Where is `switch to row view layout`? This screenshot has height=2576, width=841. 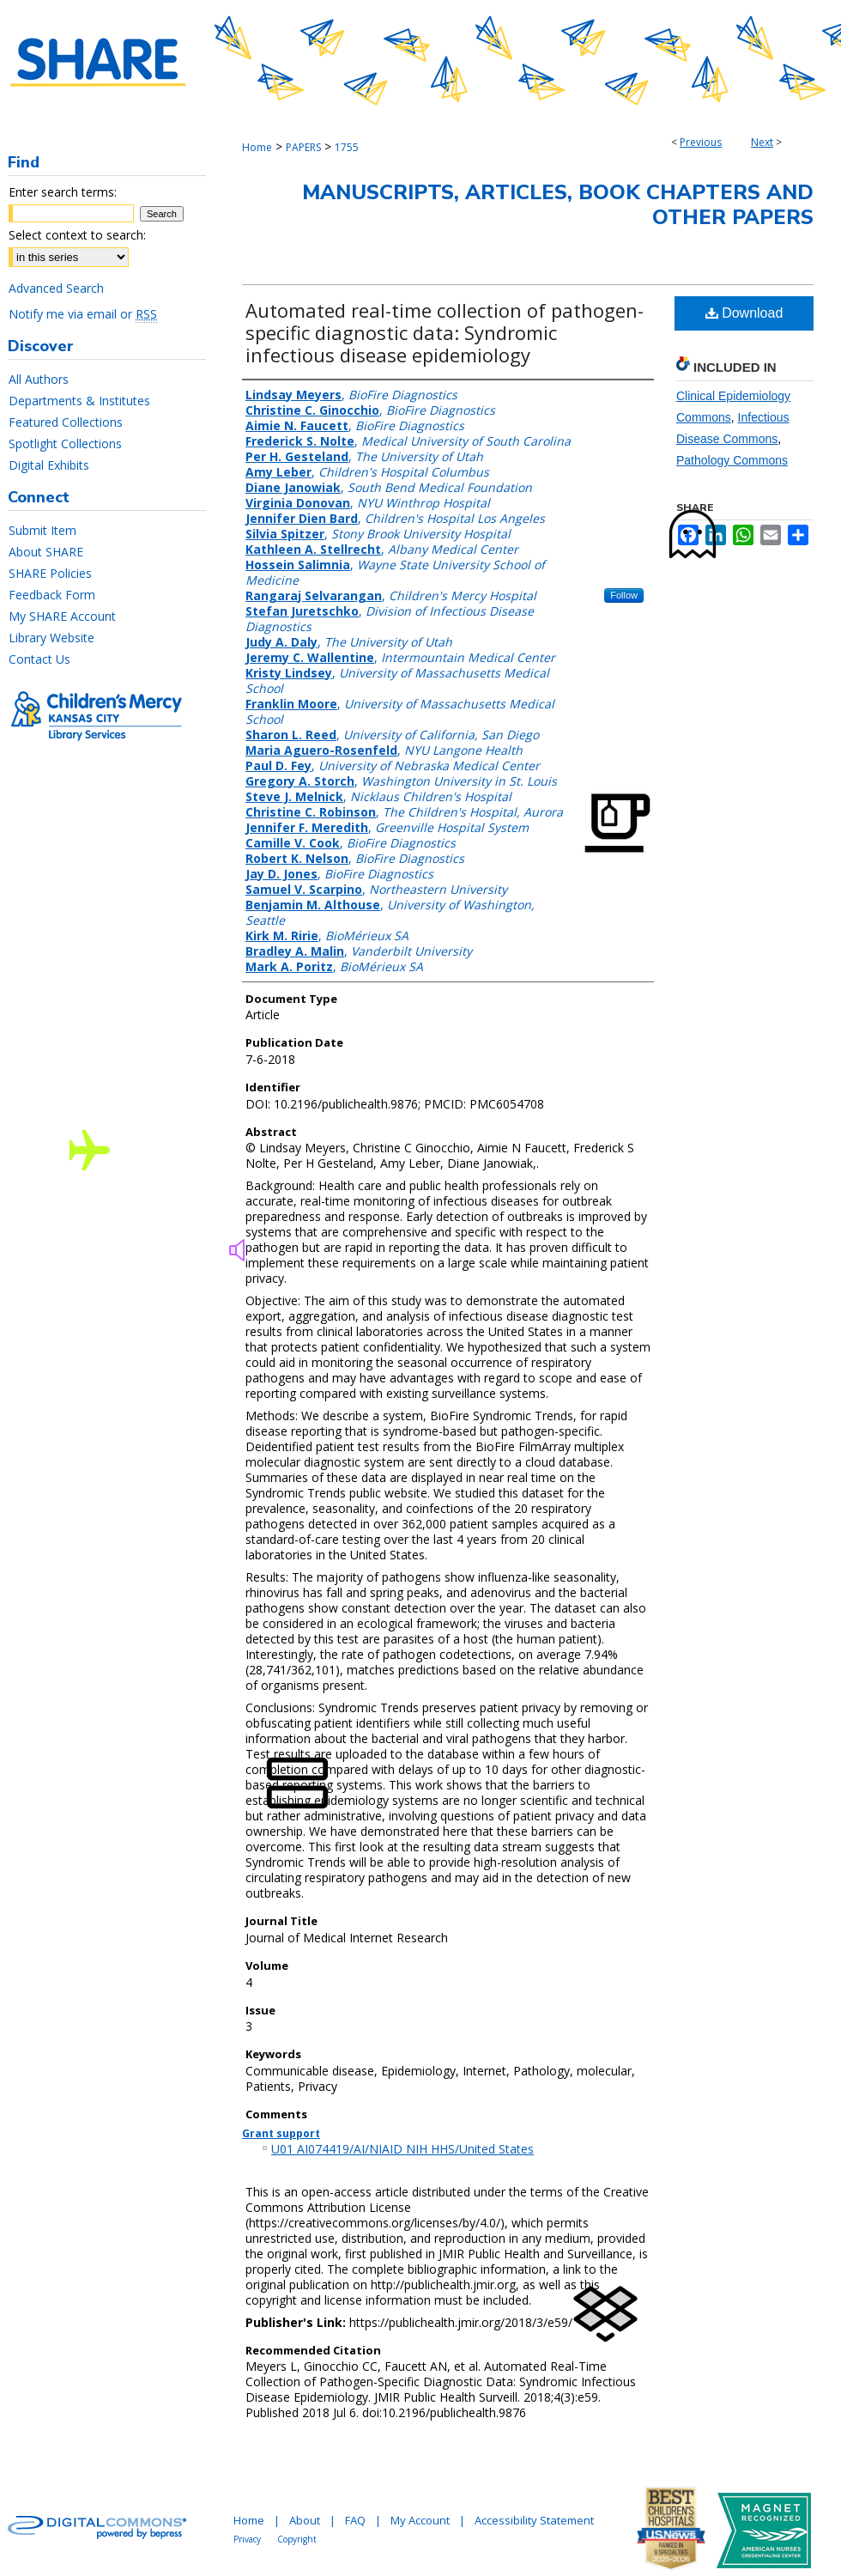
switch to row view layout is located at coordinates (297, 1783).